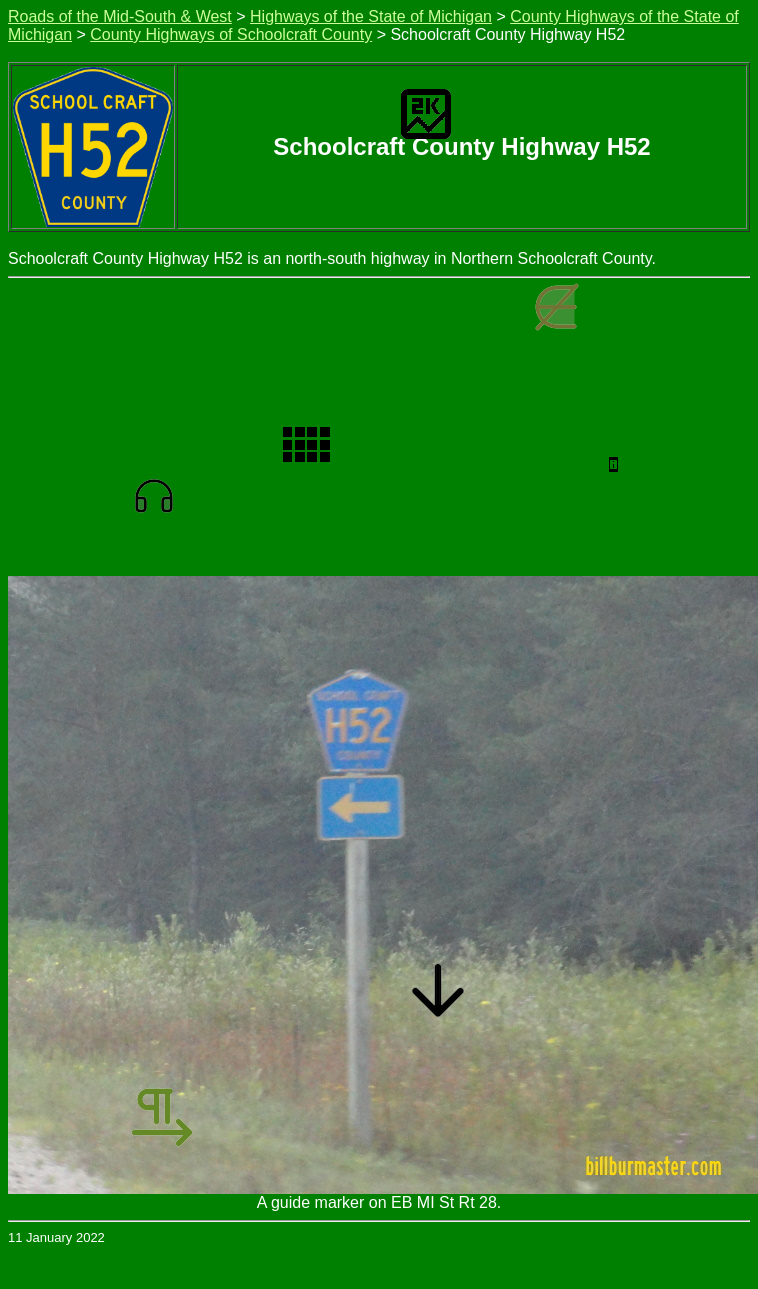  I want to click on indicates an item is not a member of a set, so click(557, 307).